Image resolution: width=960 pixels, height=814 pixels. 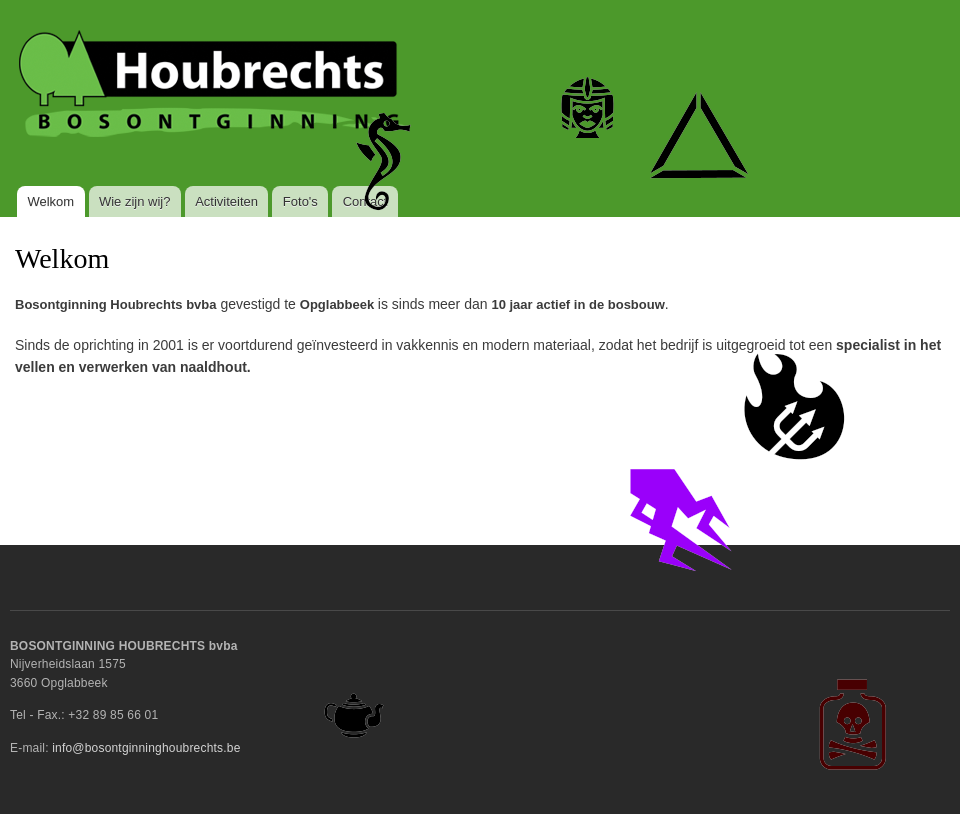 I want to click on select cleopatra character or avatar, so click(x=587, y=107).